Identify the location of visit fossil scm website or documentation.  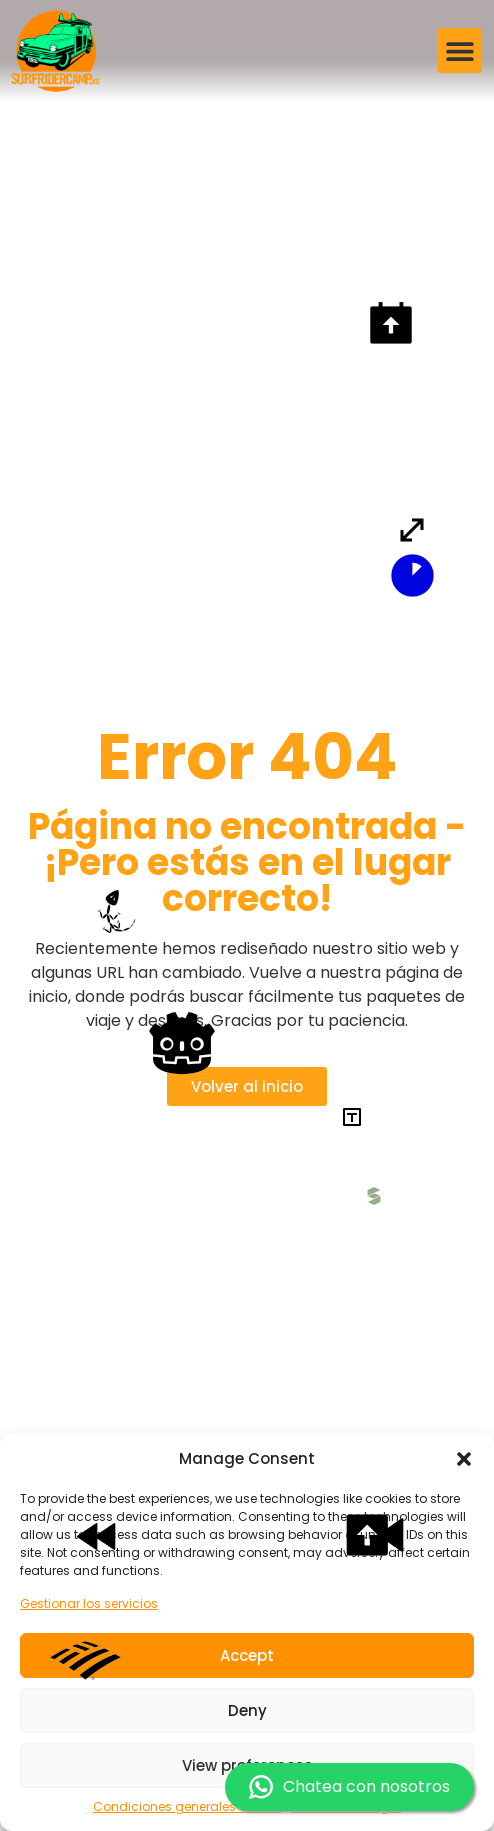
(116, 911).